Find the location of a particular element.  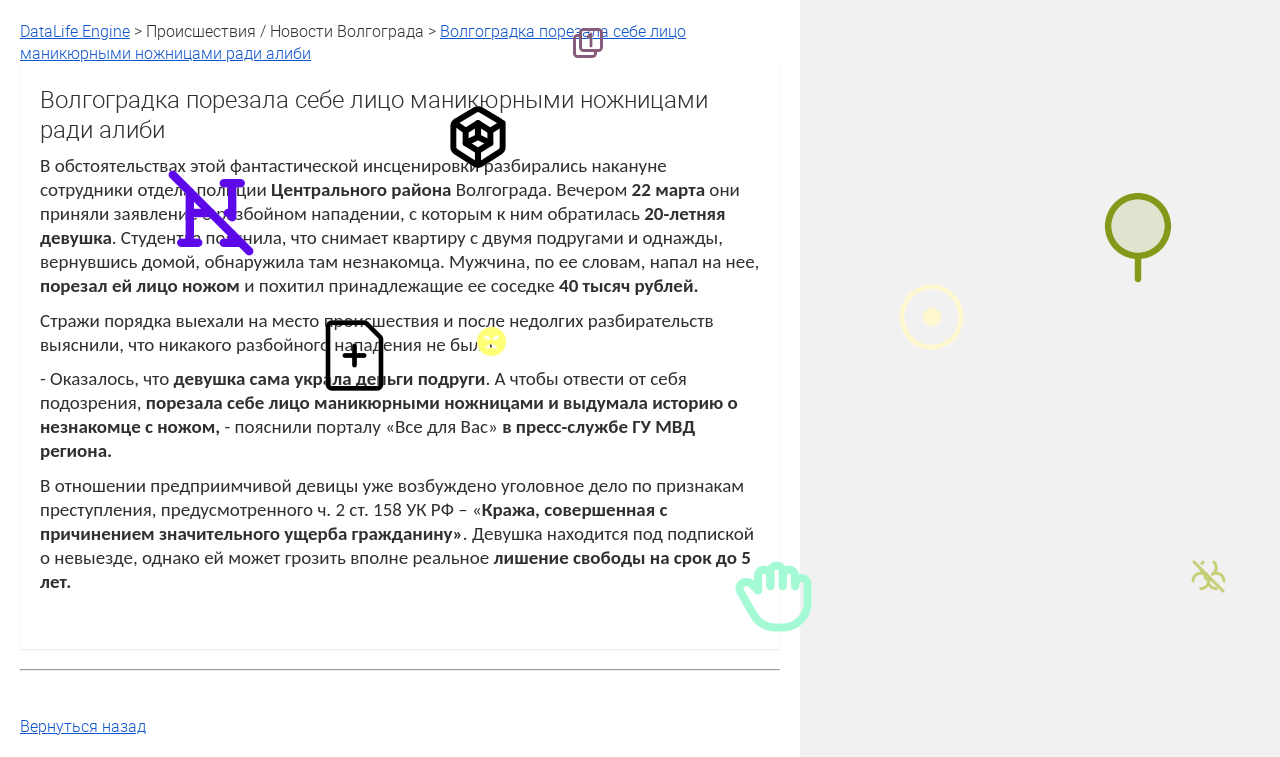

indicates biohazard warning is disabled is located at coordinates (1208, 576).